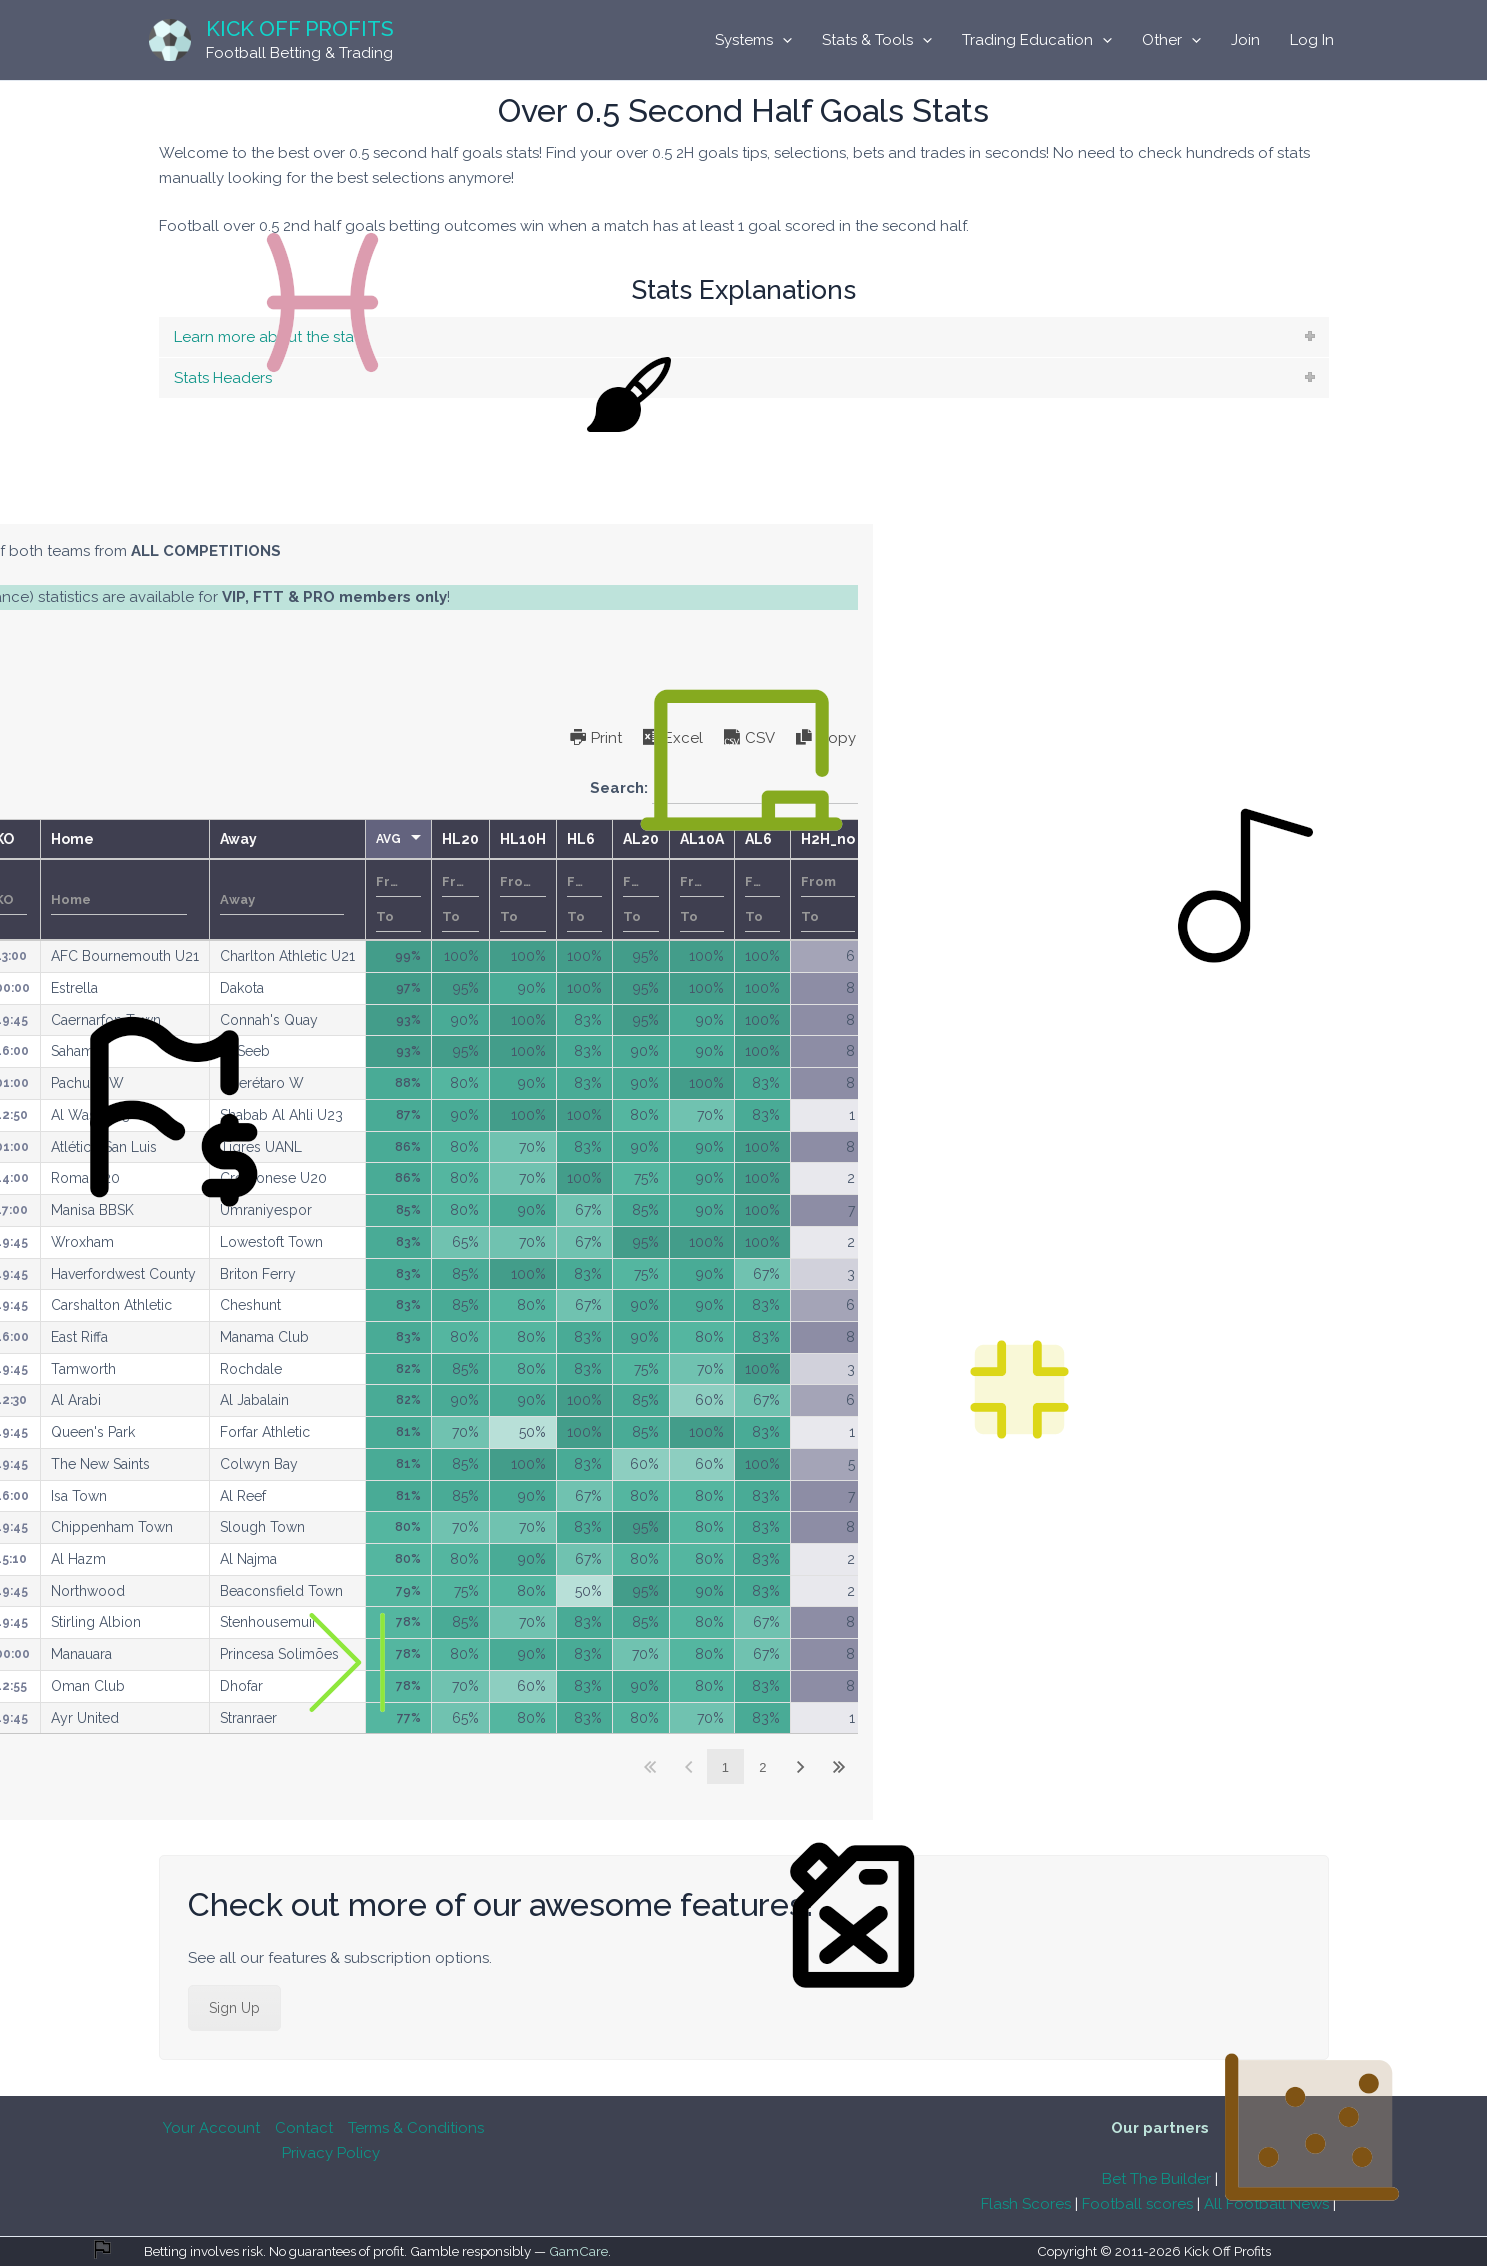  I want to click on indicates fuel or gas-related settings, so click(853, 1916).